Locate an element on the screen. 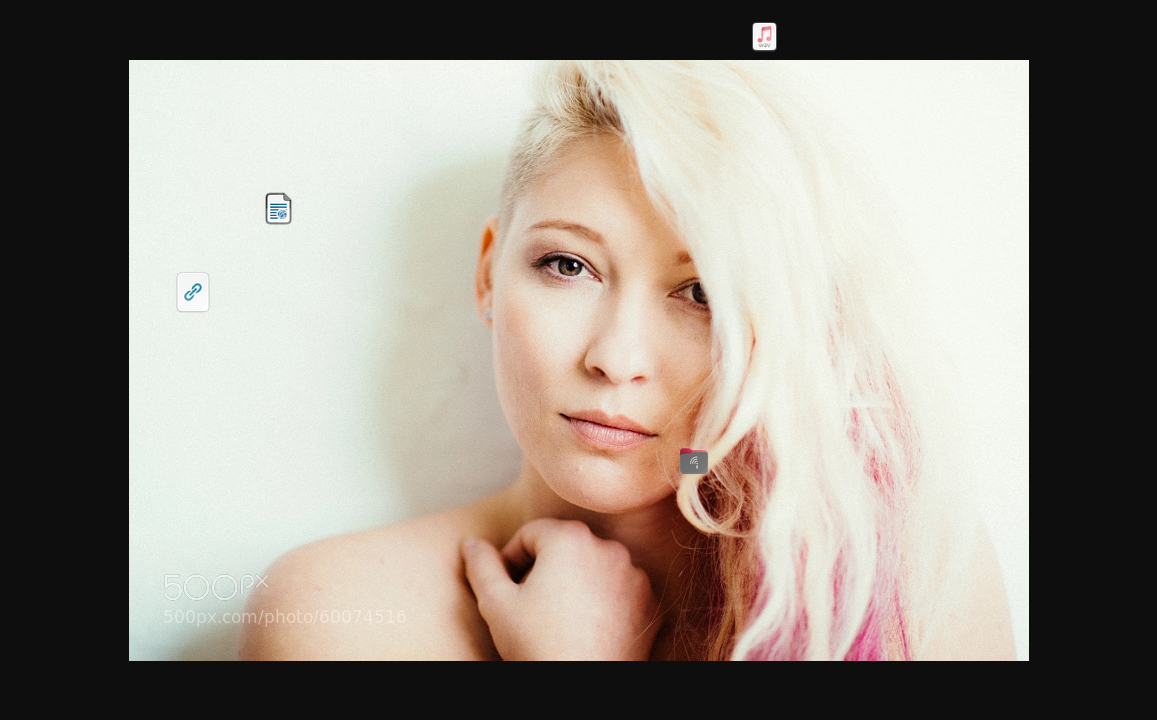  a windows internet shortcut file is located at coordinates (193, 292).